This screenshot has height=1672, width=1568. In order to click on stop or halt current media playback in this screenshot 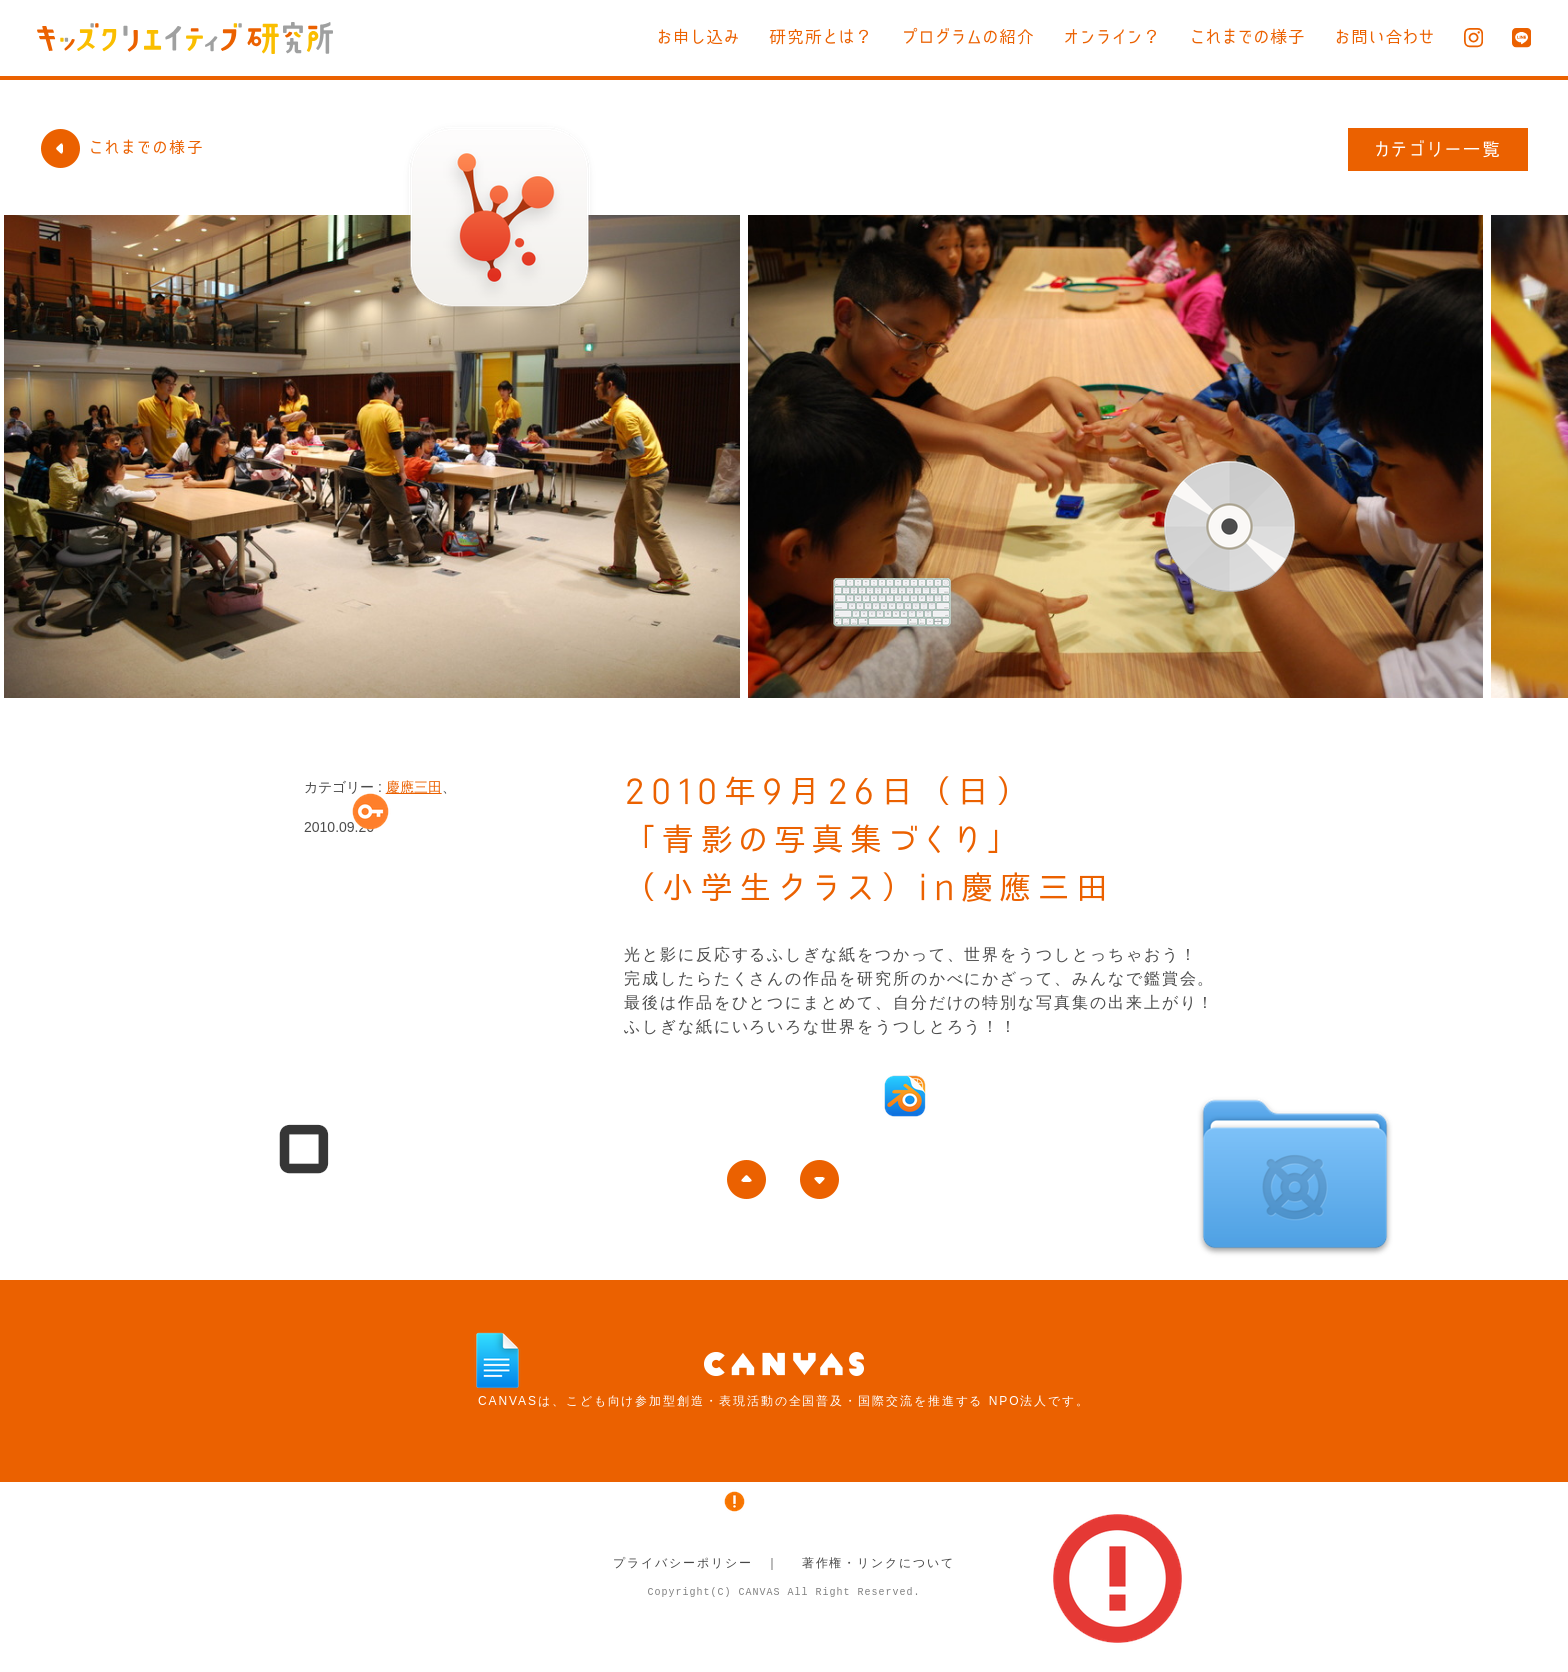, I will do `click(347, 1105)`.